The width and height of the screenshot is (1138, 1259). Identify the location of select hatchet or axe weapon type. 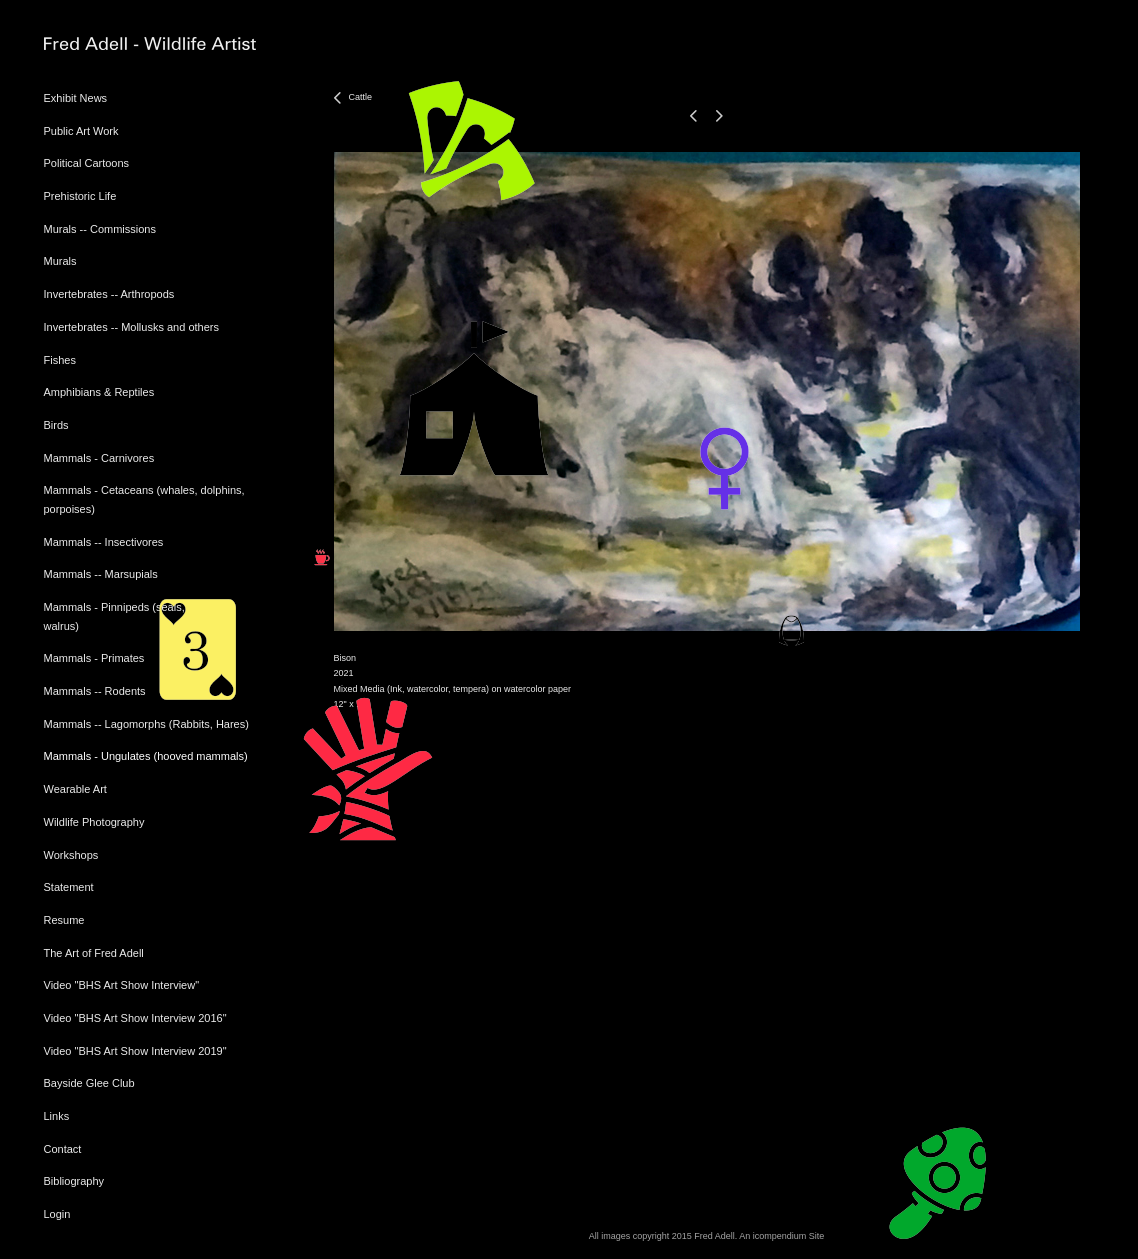
(471, 140).